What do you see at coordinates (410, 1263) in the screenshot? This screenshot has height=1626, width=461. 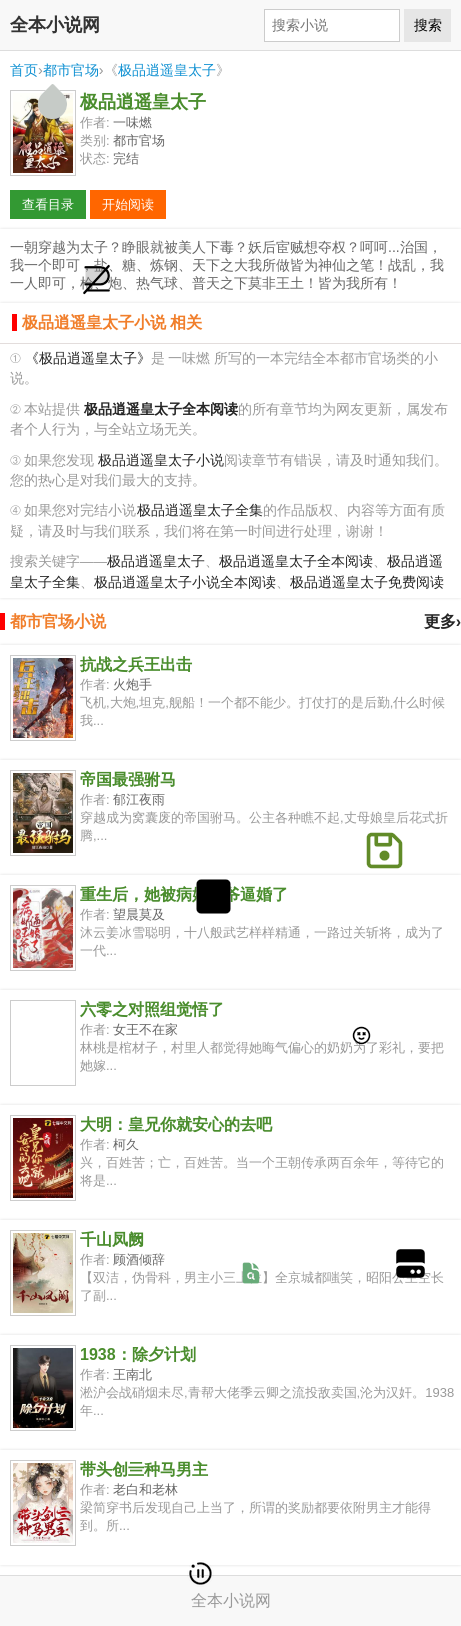 I see `access storage or hard drive settings` at bounding box center [410, 1263].